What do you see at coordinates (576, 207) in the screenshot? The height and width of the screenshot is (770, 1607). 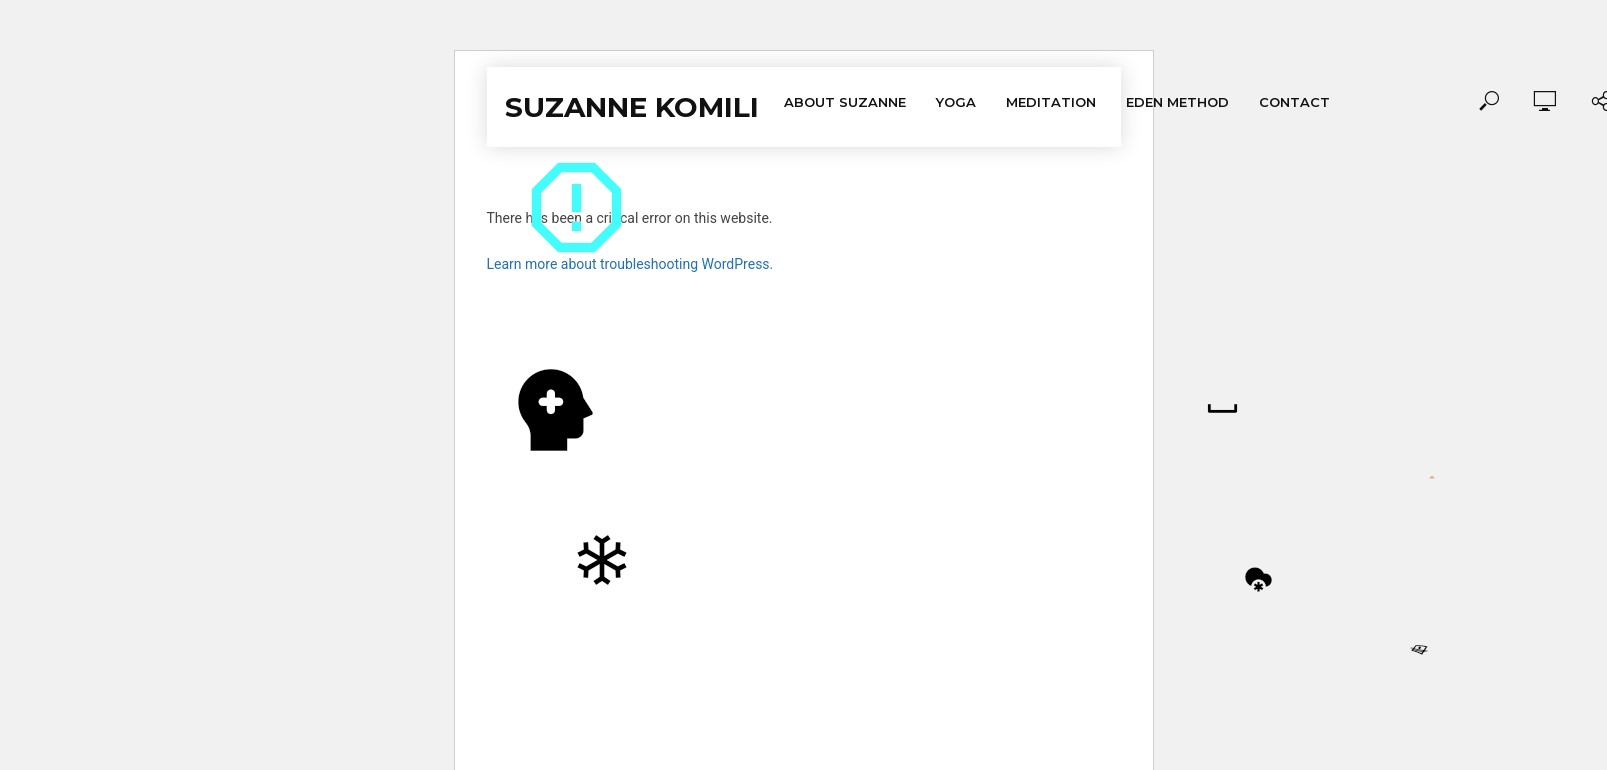 I see `indicates spam or junk content warning` at bounding box center [576, 207].